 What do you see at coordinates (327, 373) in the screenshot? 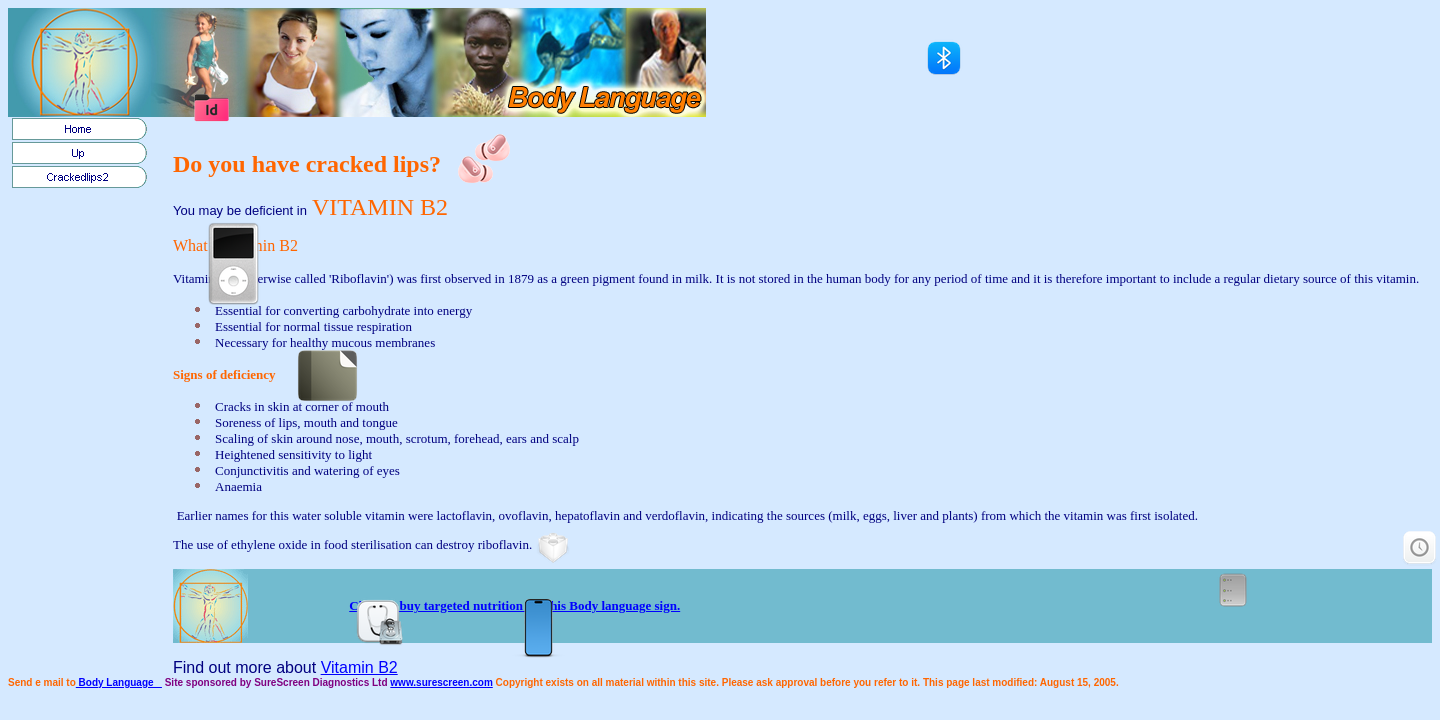
I see `change desktop wallpaper settings` at bounding box center [327, 373].